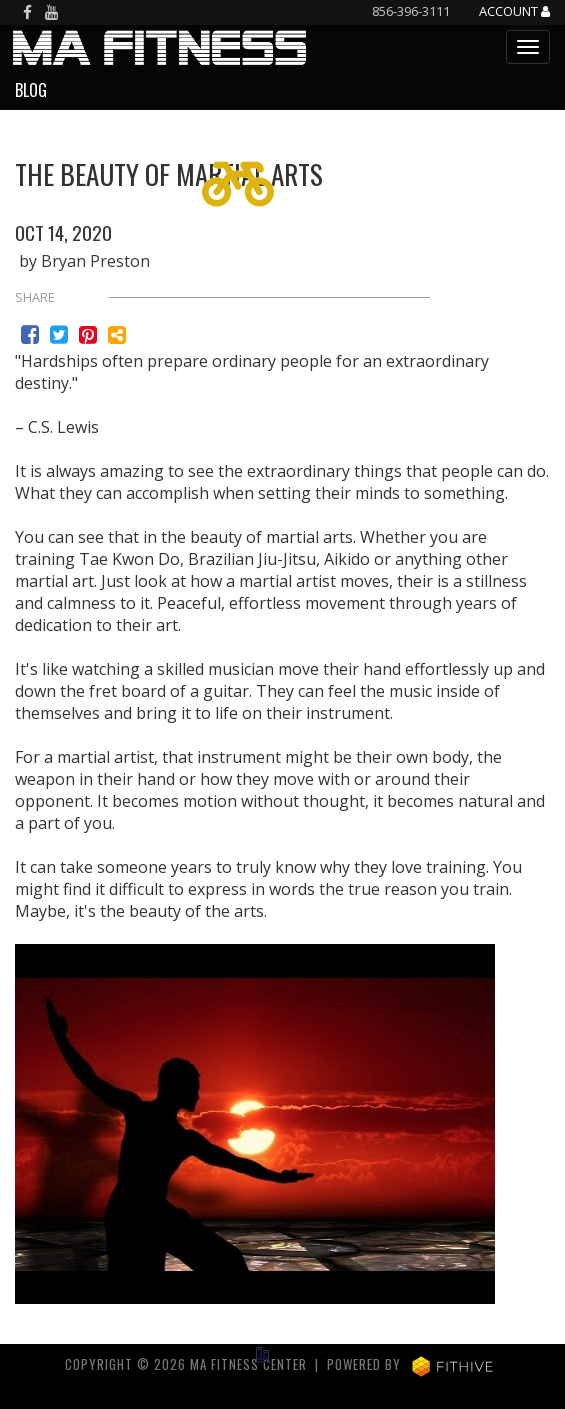 The image size is (565, 1409). What do you see at coordinates (262, 1355) in the screenshot?
I see `align selected objects to the bottom` at bounding box center [262, 1355].